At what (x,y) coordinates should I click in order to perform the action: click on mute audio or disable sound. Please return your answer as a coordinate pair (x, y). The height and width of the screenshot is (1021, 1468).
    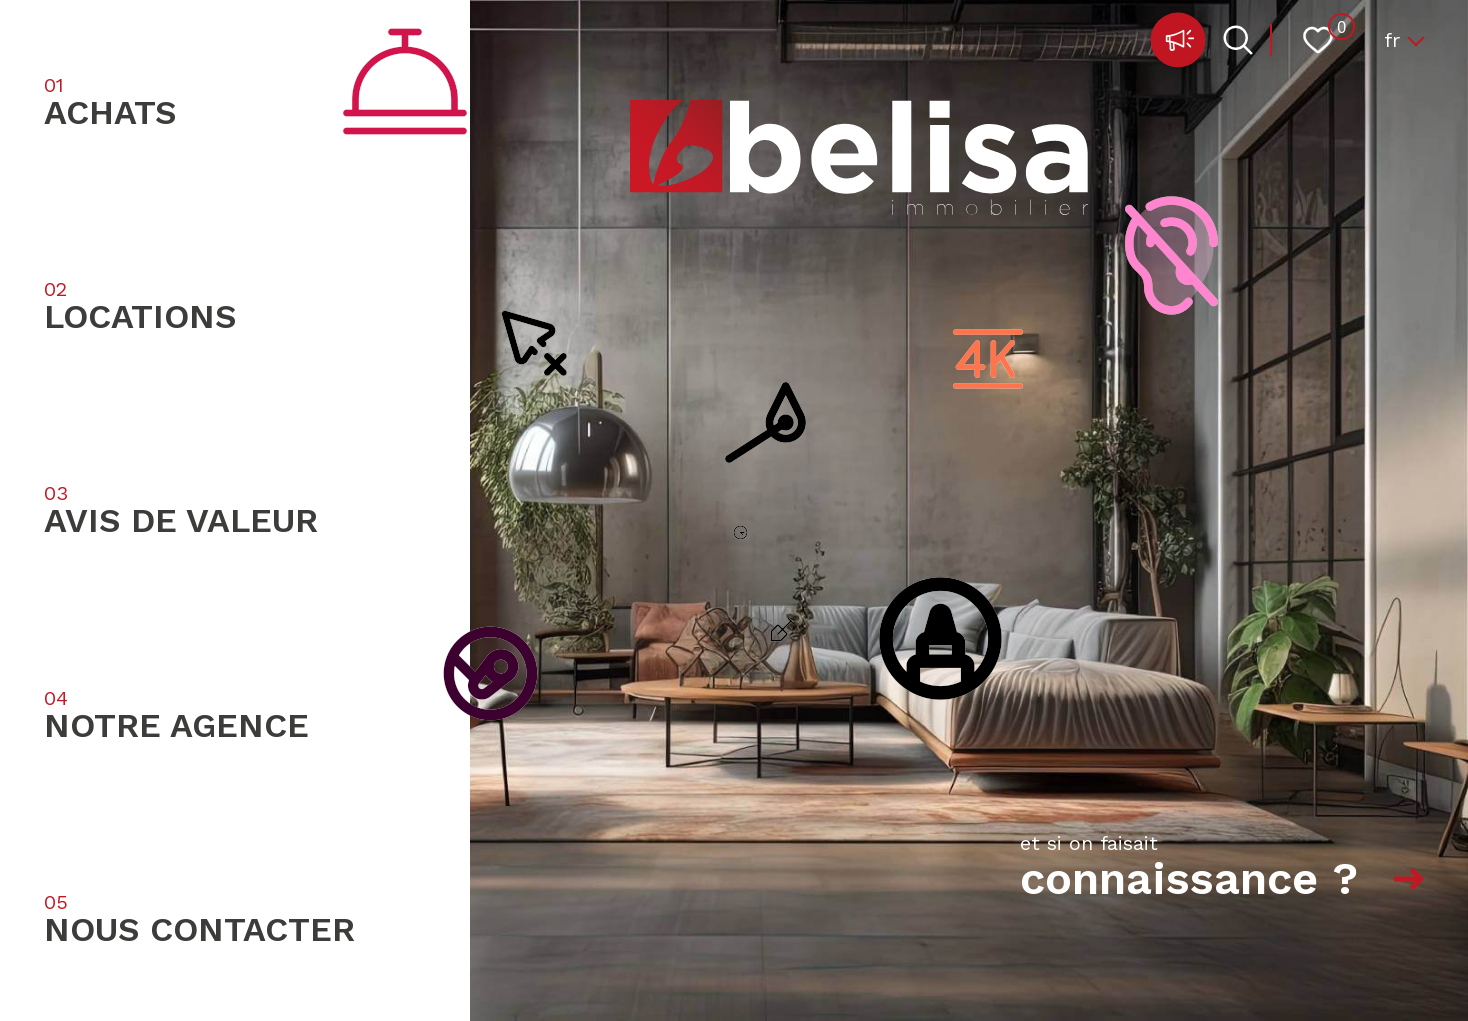
    Looking at the image, I should click on (1171, 255).